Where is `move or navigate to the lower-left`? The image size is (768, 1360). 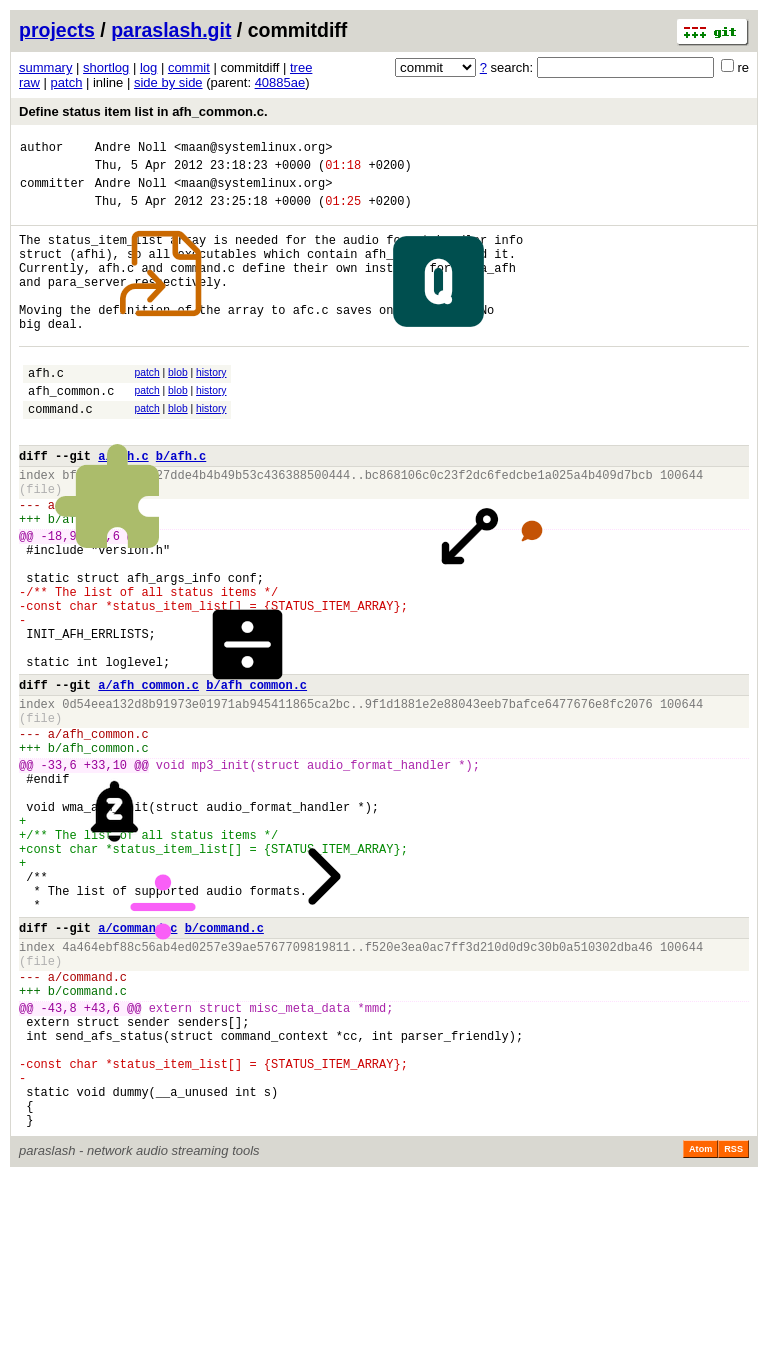
move or navigate to the lower-left is located at coordinates (468, 538).